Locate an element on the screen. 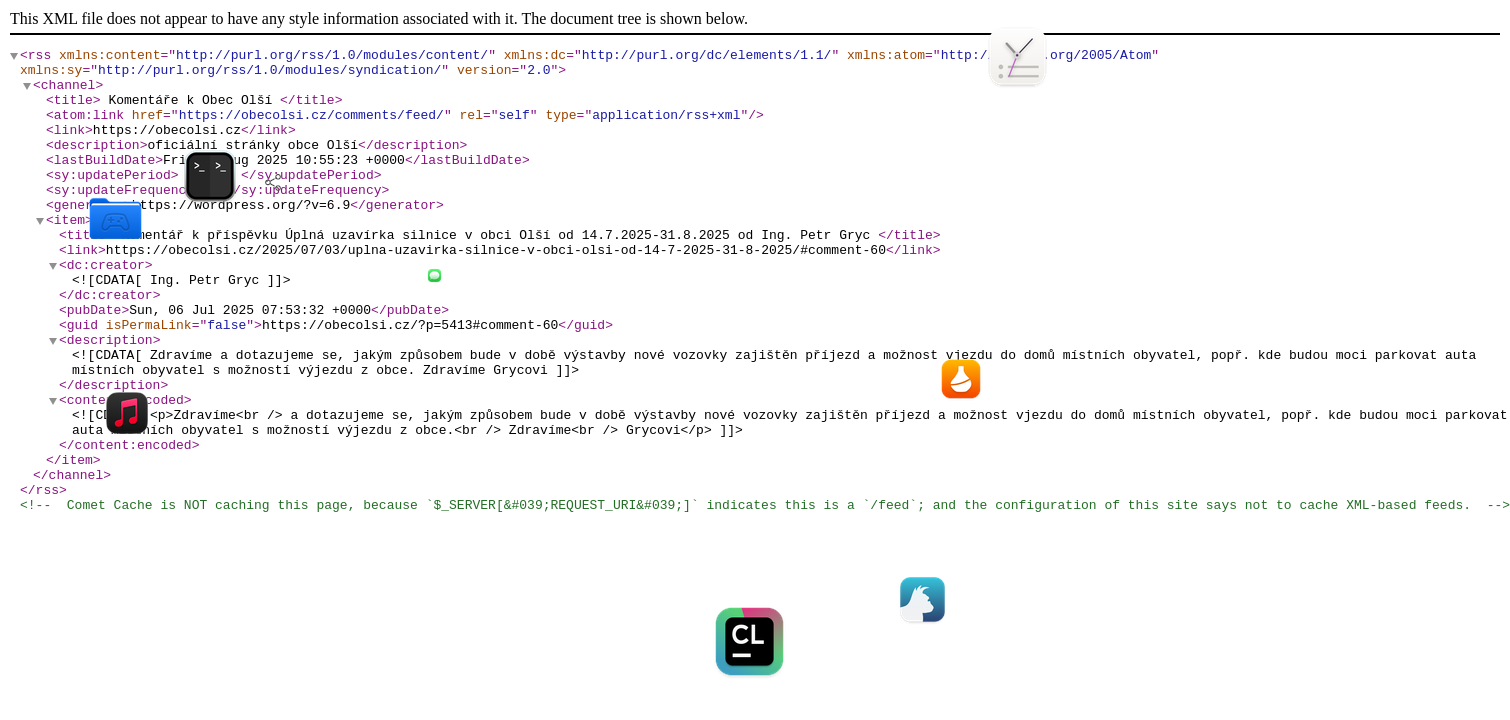 The height and width of the screenshot is (720, 1510). open your games folder is located at coordinates (115, 218).